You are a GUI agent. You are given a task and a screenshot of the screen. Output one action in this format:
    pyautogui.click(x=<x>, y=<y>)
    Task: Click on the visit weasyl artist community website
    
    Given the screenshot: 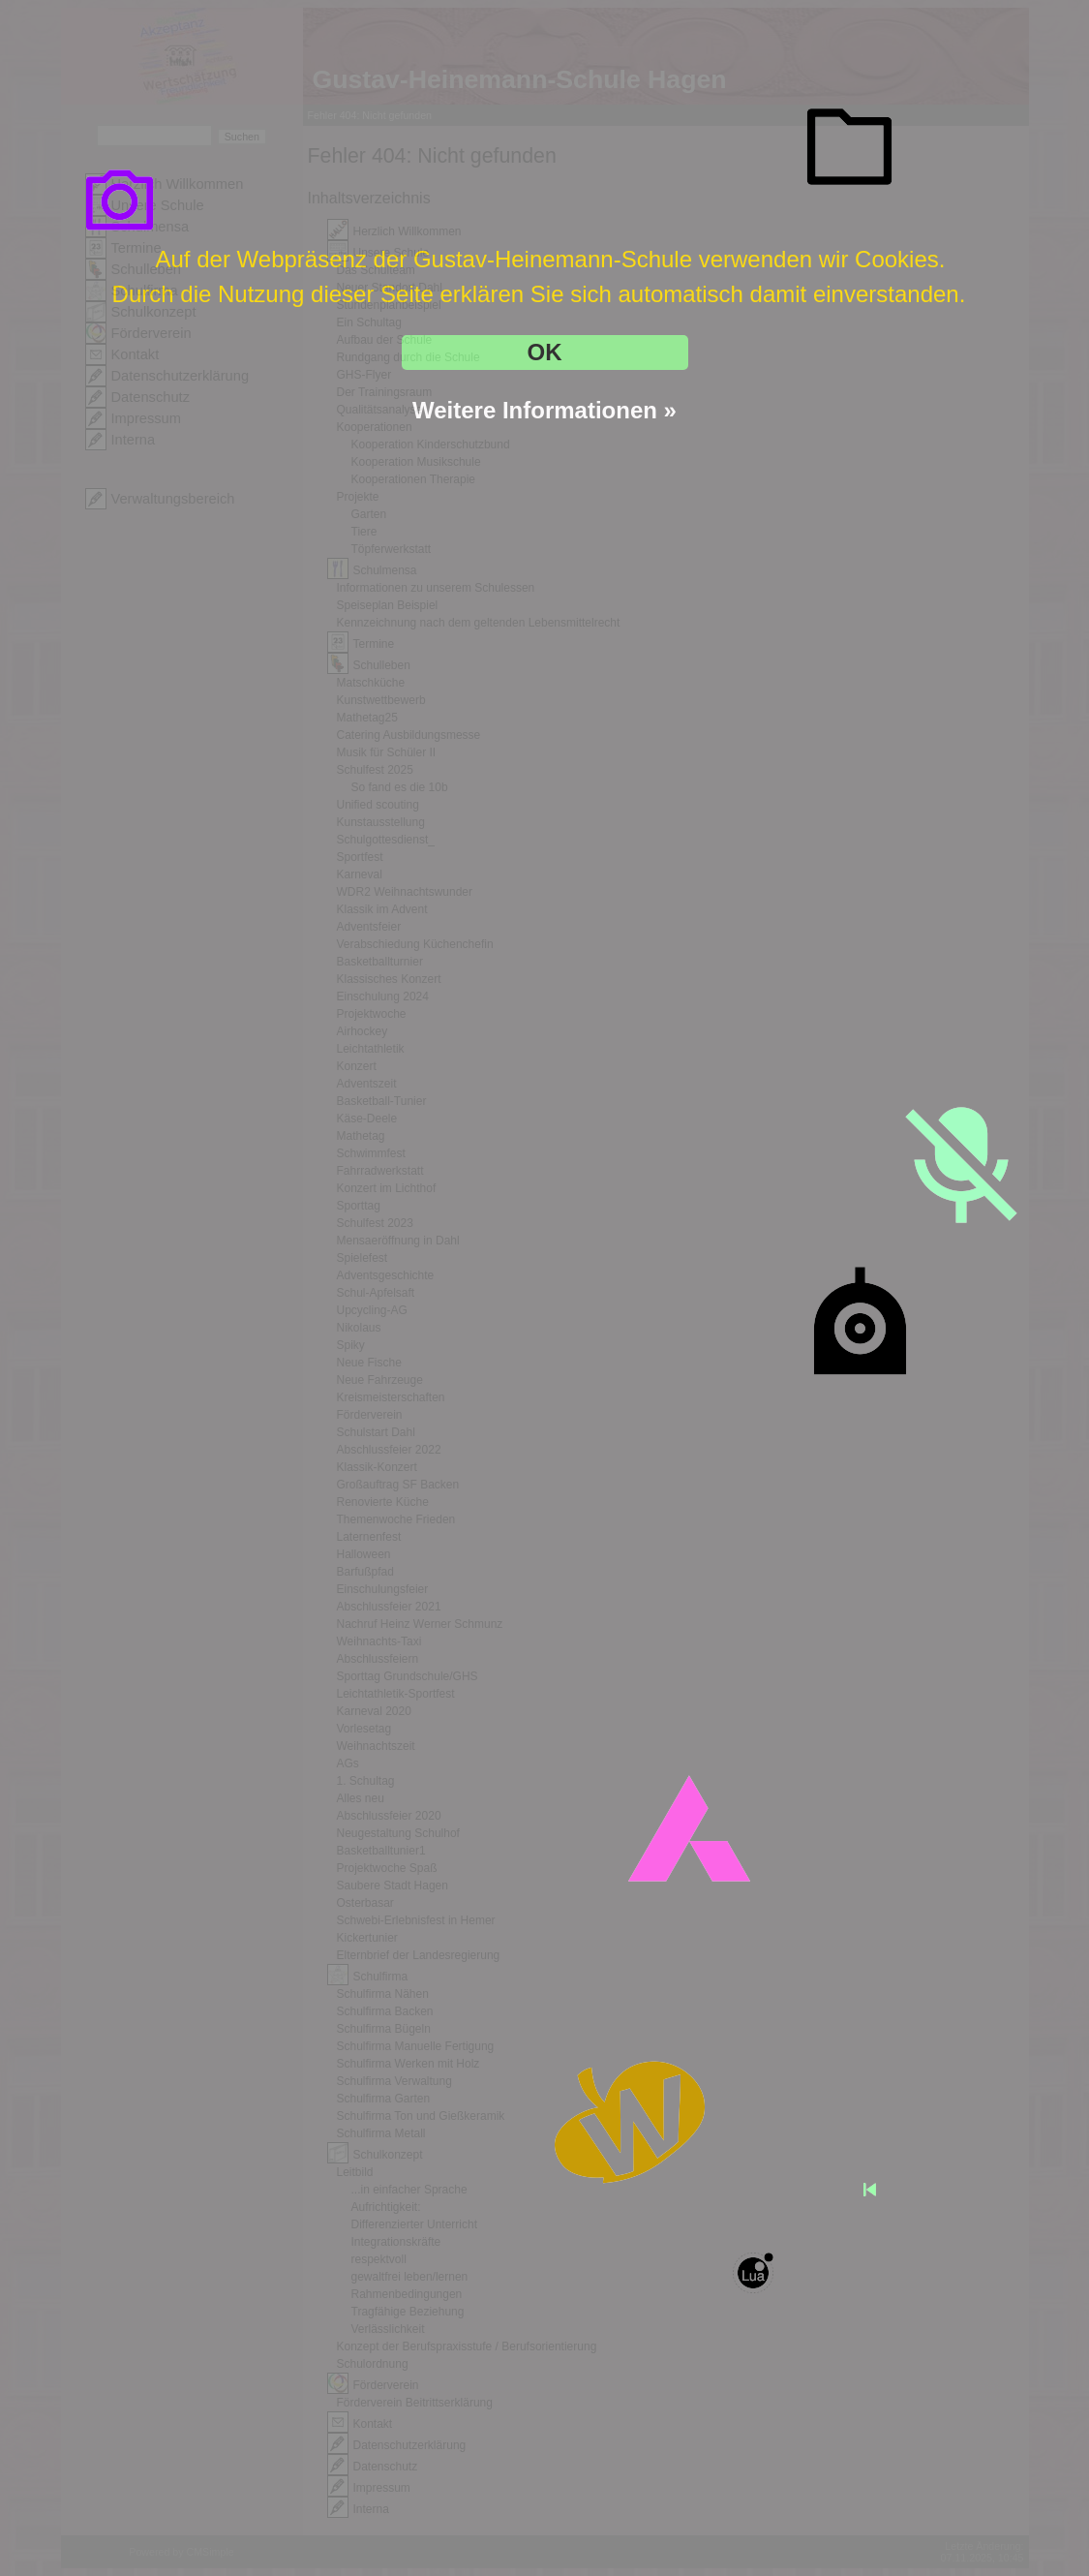 What is the action you would take?
    pyautogui.click(x=629, y=2122)
    